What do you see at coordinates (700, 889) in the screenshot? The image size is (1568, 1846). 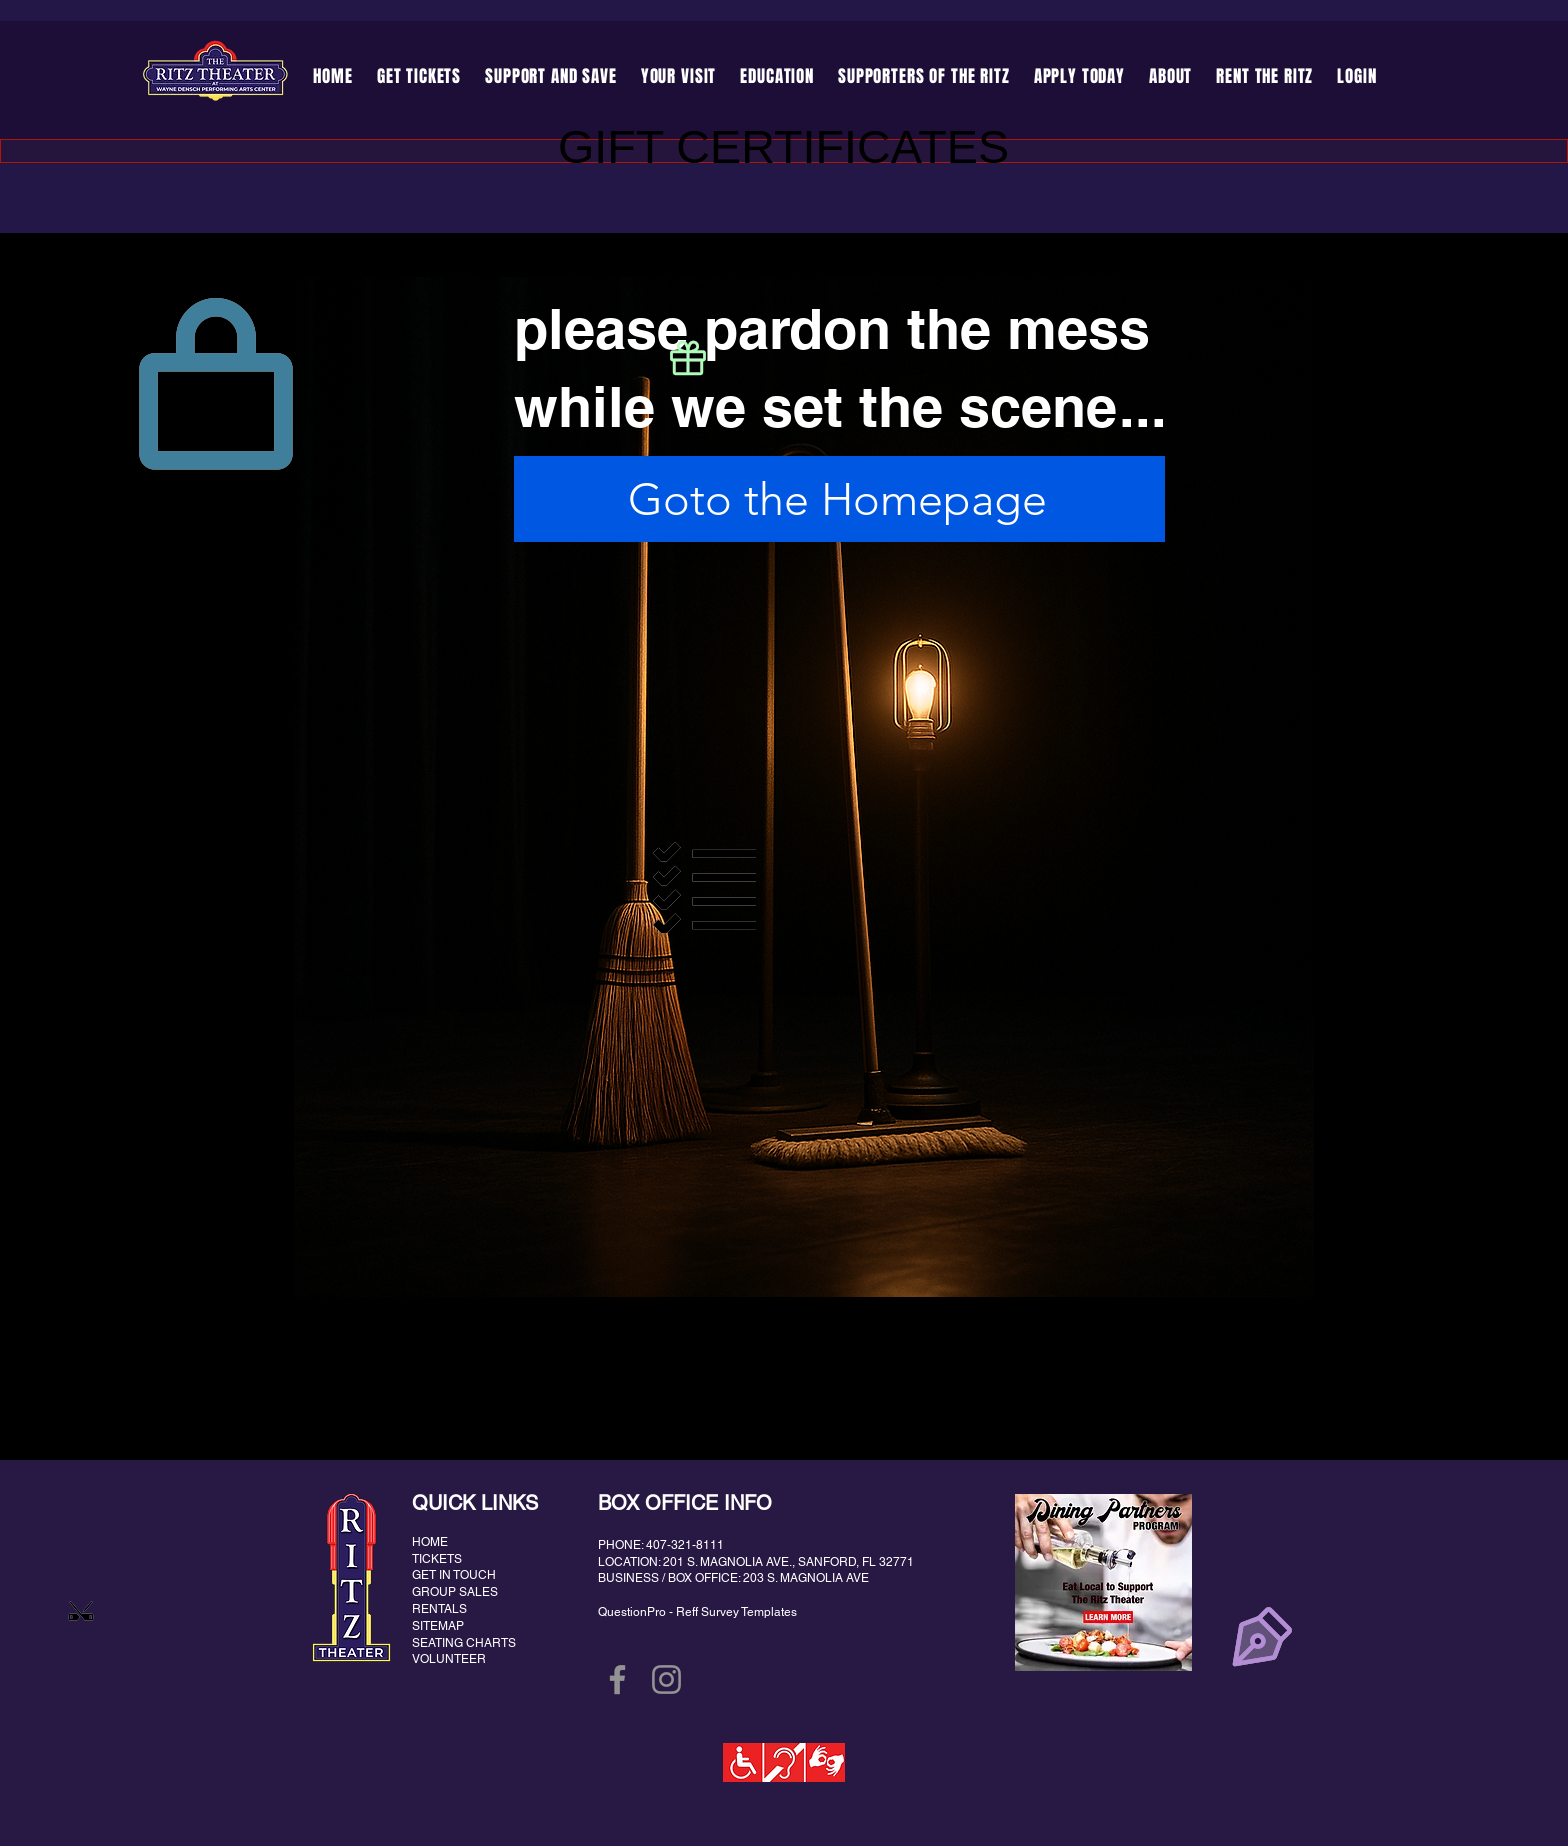 I see `view or manage your task checklist` at bounding box center [700, 889].